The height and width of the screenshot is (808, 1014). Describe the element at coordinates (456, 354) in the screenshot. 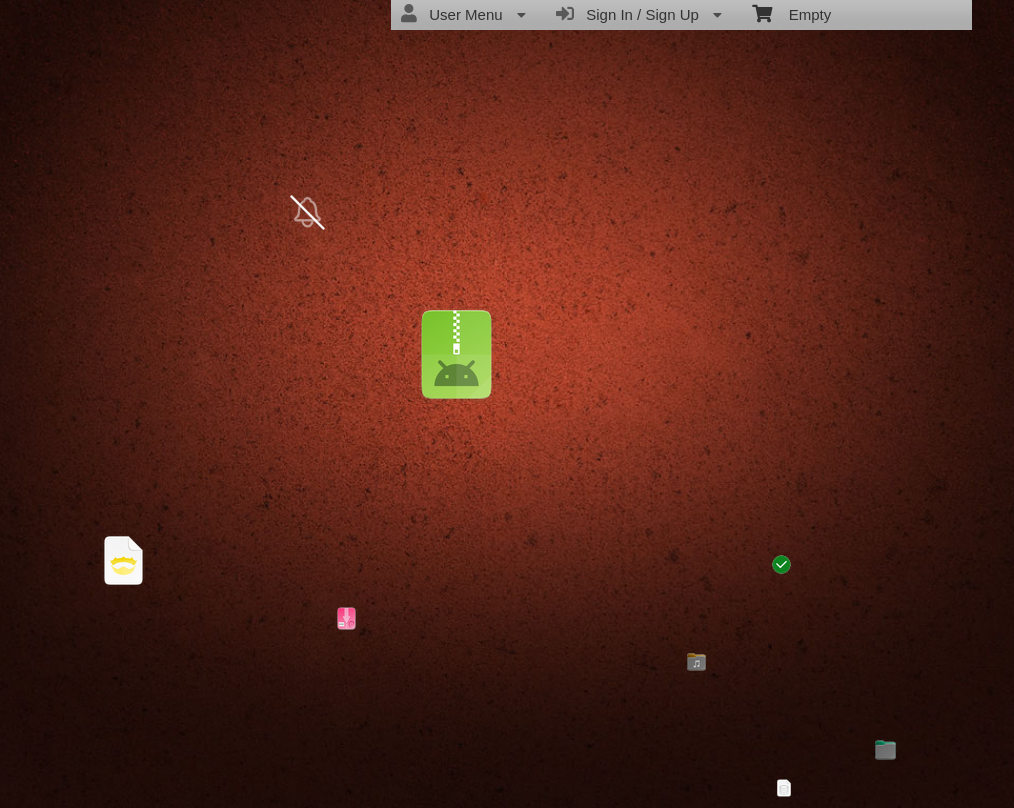

I see `an android application package file` at that location.